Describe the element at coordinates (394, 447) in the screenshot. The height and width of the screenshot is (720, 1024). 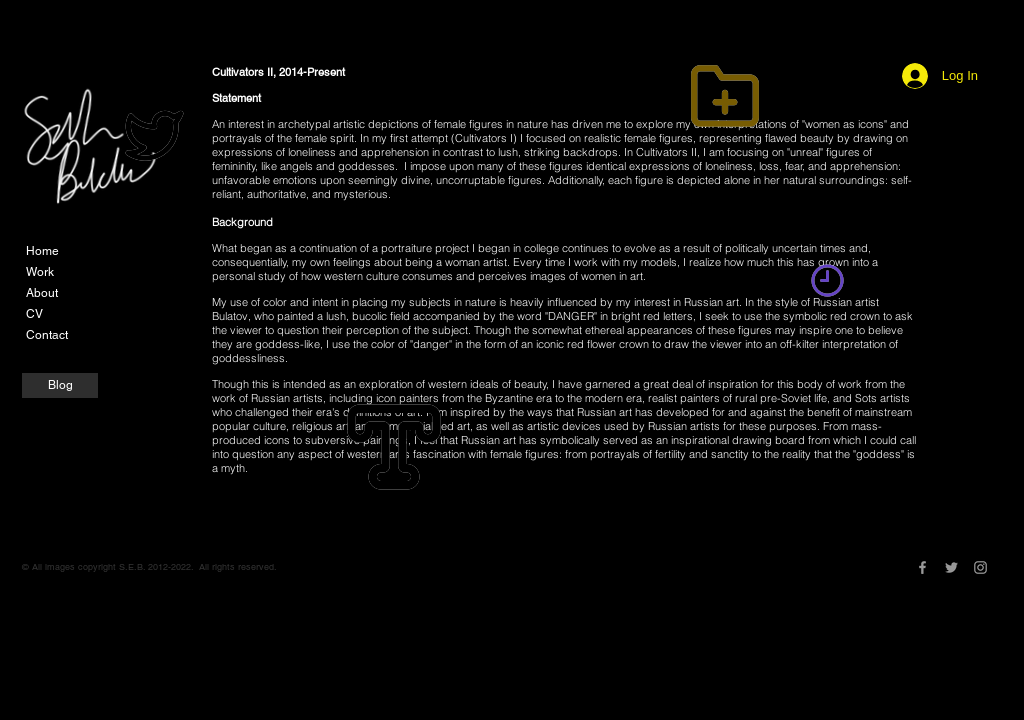
I see `access text formatting options` at that location.